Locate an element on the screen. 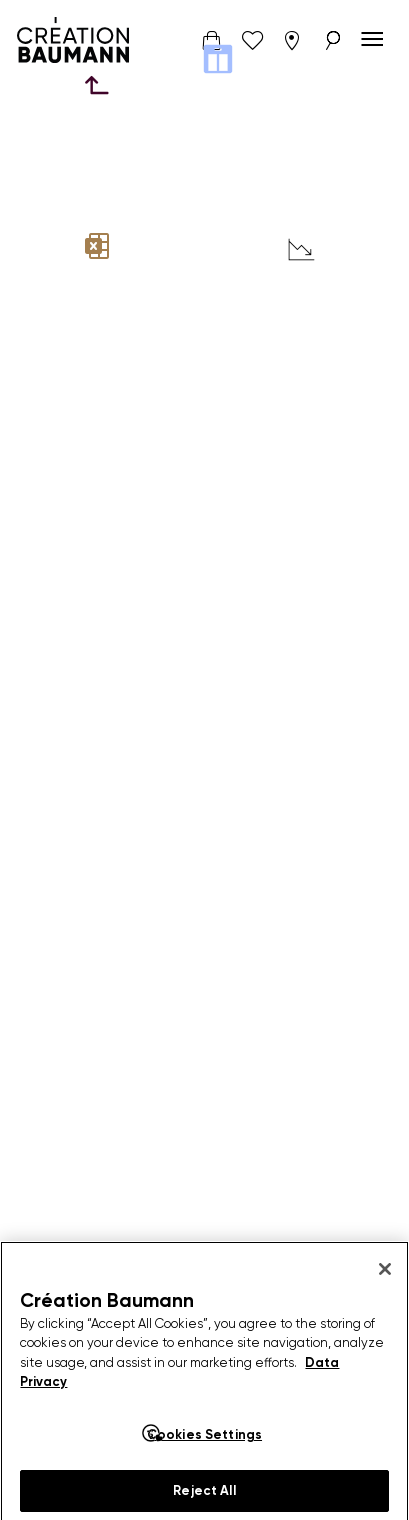  add a kiss or love reaction to a message is located at coordinates (152, 1433).